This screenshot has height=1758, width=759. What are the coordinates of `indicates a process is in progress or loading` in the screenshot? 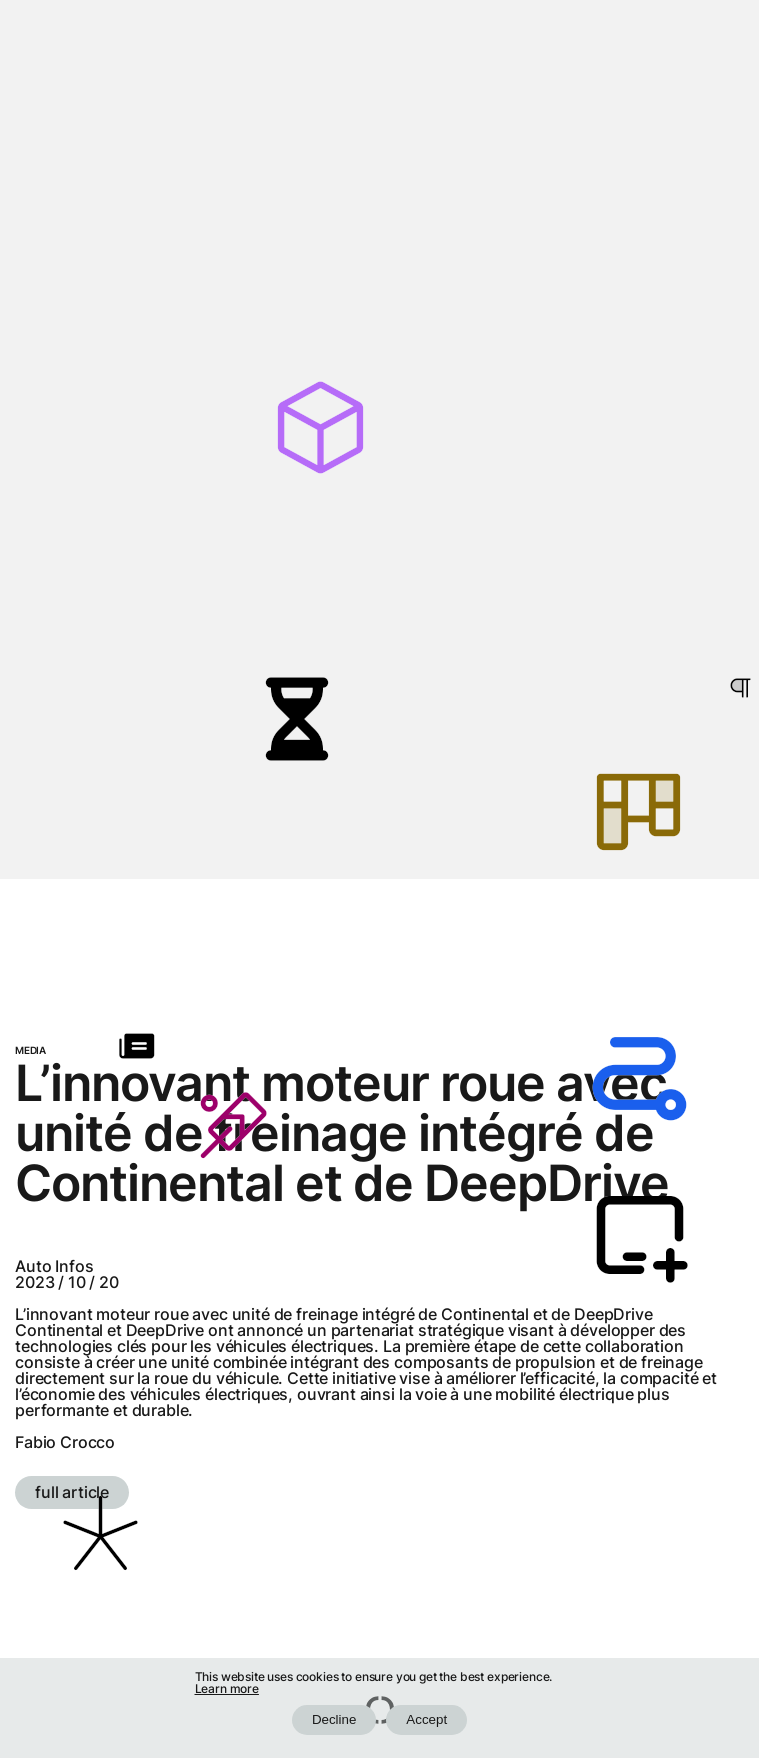 It's located at (297, 719).